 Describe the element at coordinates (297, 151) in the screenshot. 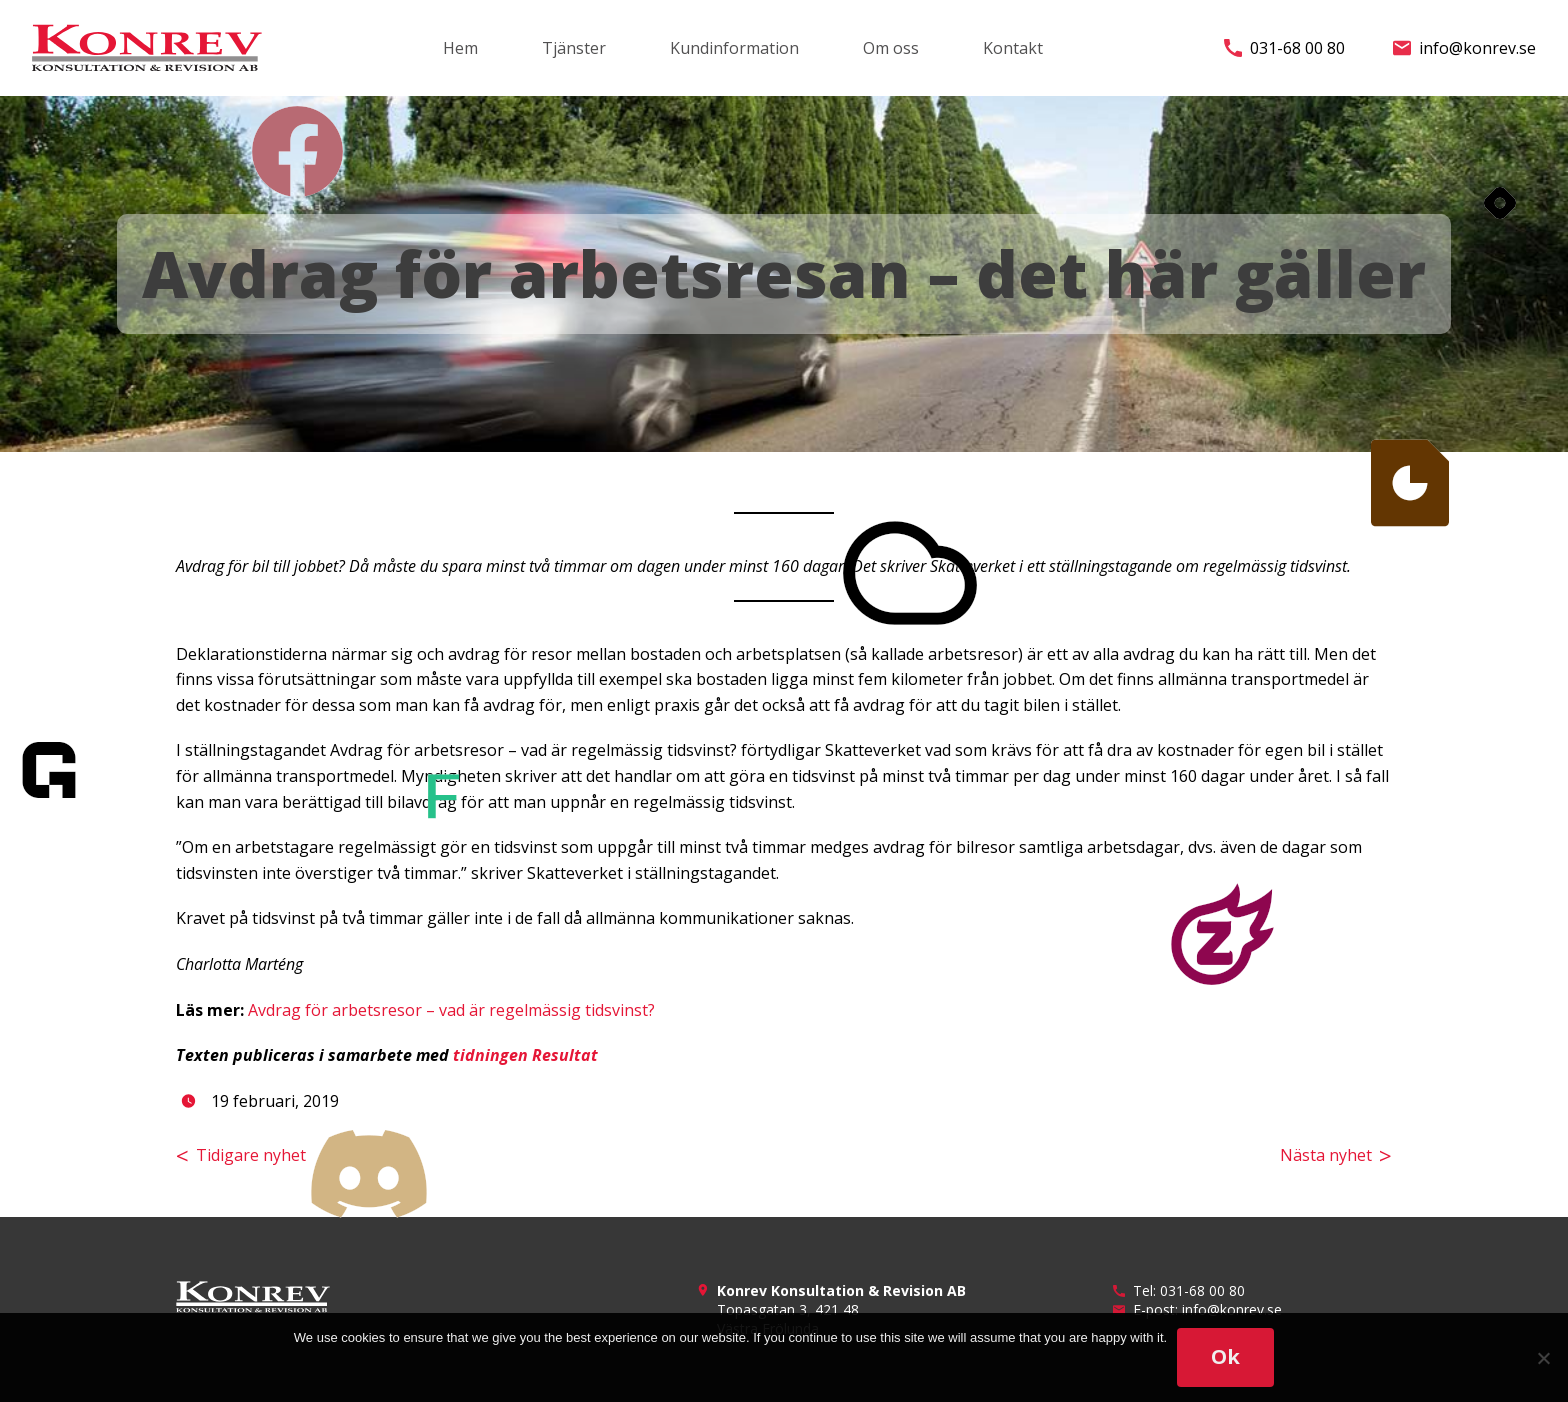

I see `open facebook` at that location.